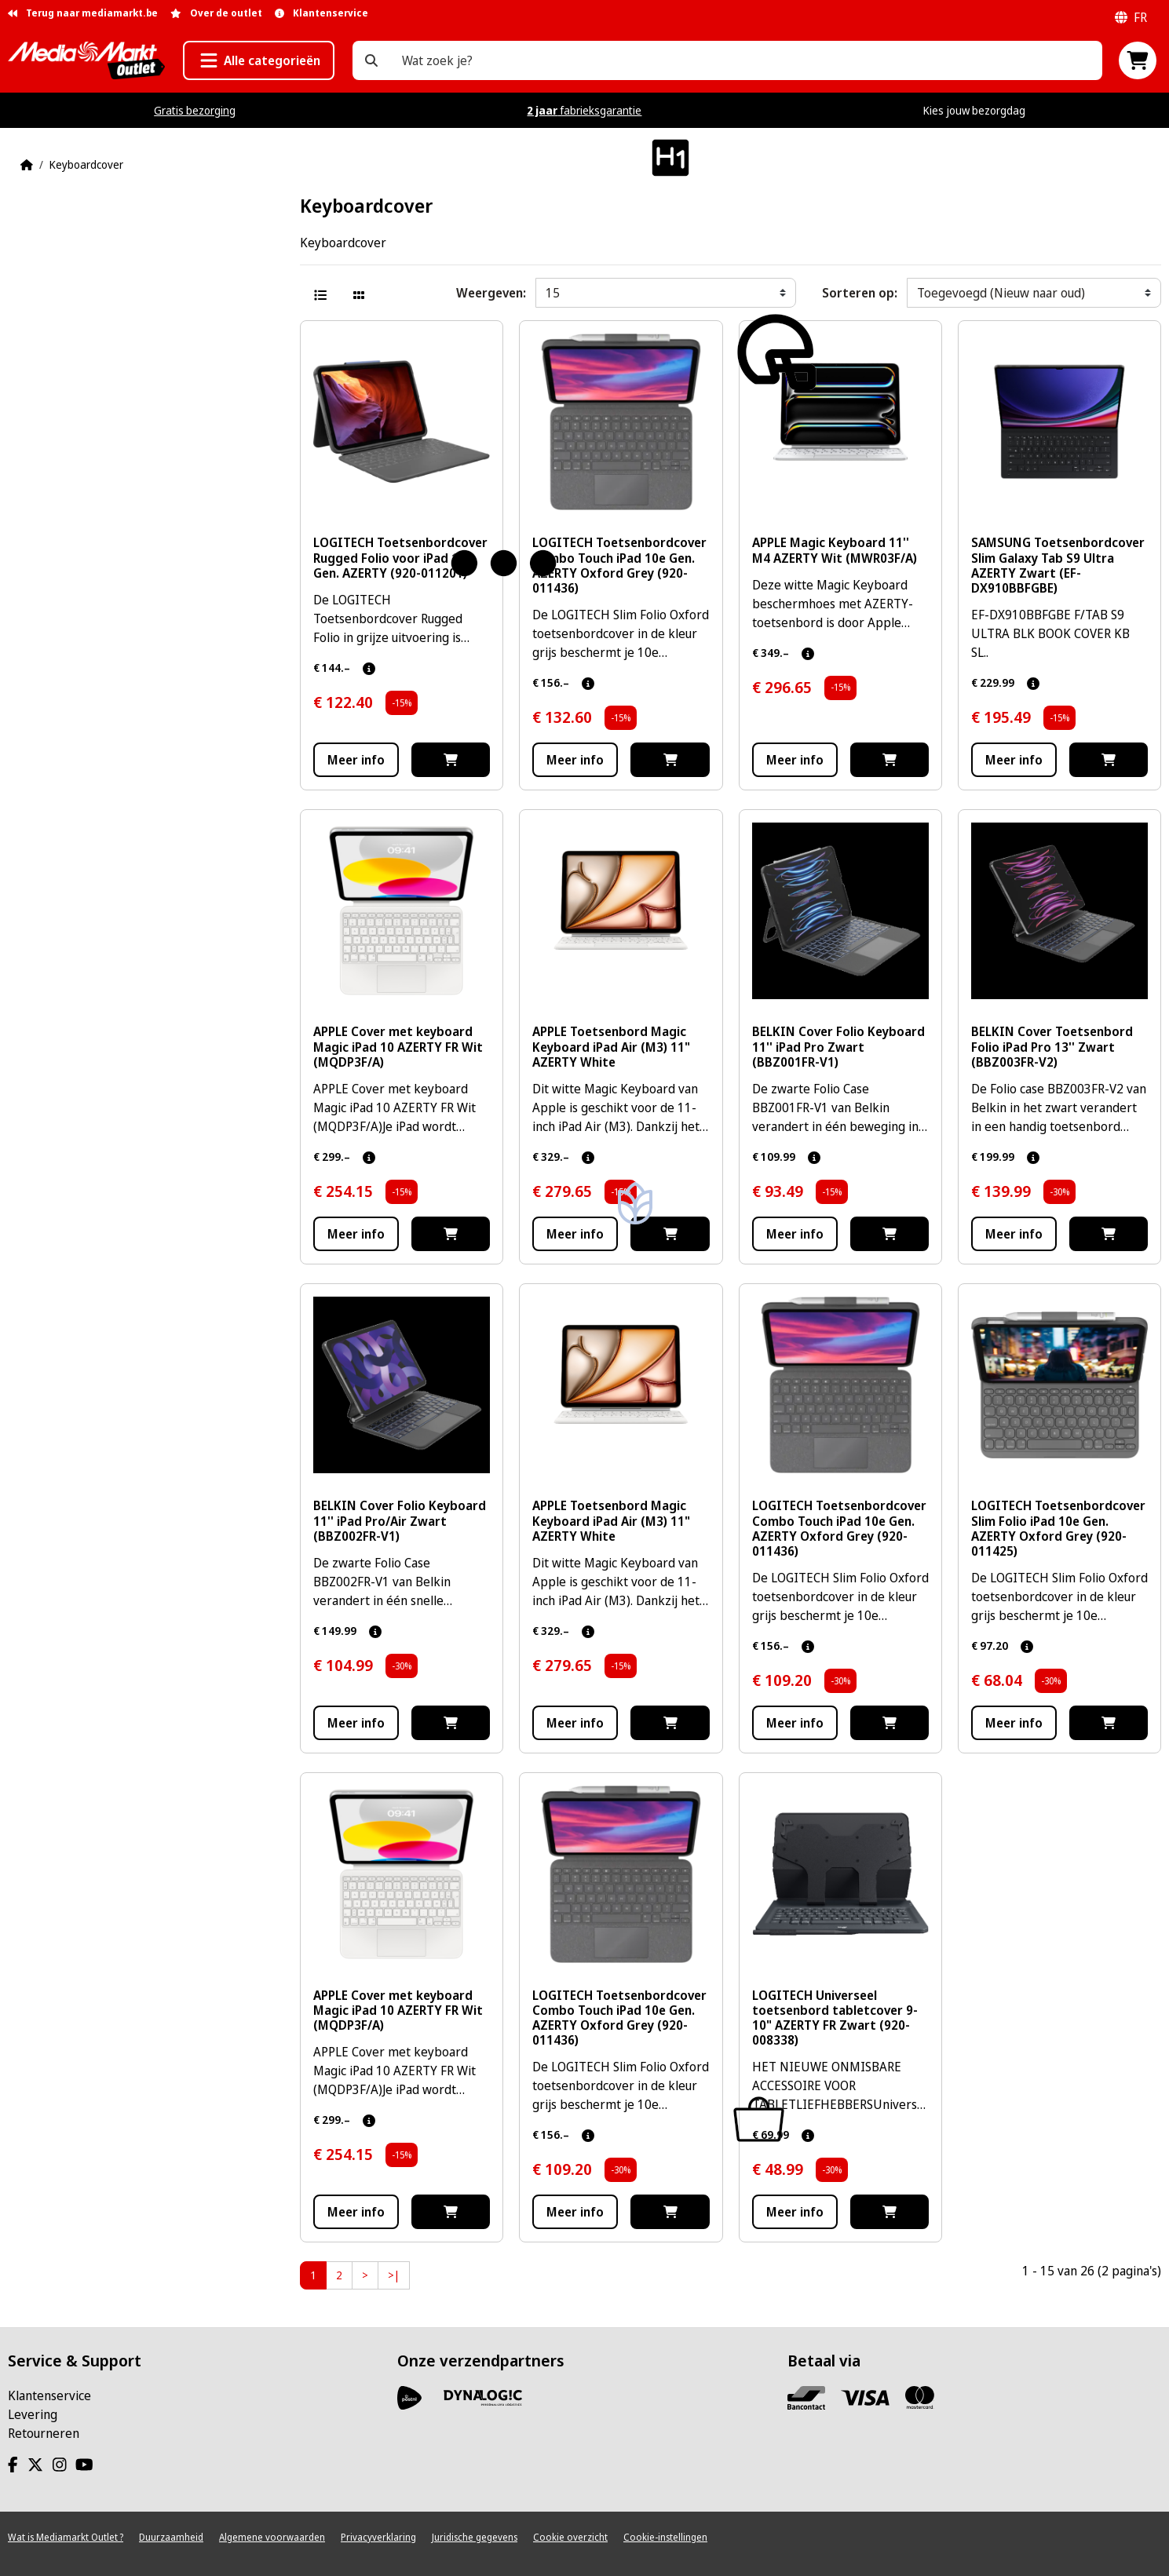 This screenshot has width=1169, height=2576. I want to click on access football or sports content, so click(776, 353).